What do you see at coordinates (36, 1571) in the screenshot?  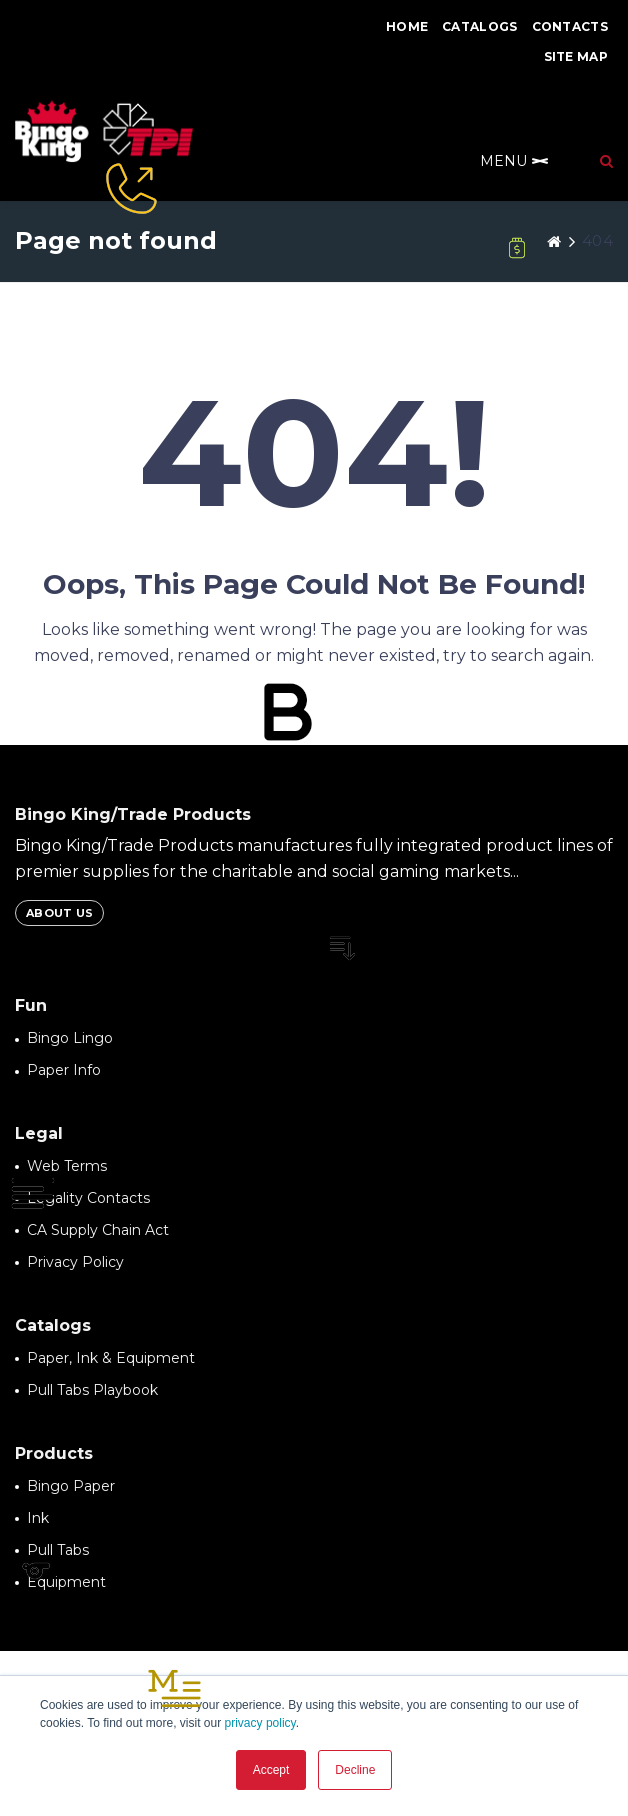 I see `access sports scores and updates` at bounding box center [36, 1571].